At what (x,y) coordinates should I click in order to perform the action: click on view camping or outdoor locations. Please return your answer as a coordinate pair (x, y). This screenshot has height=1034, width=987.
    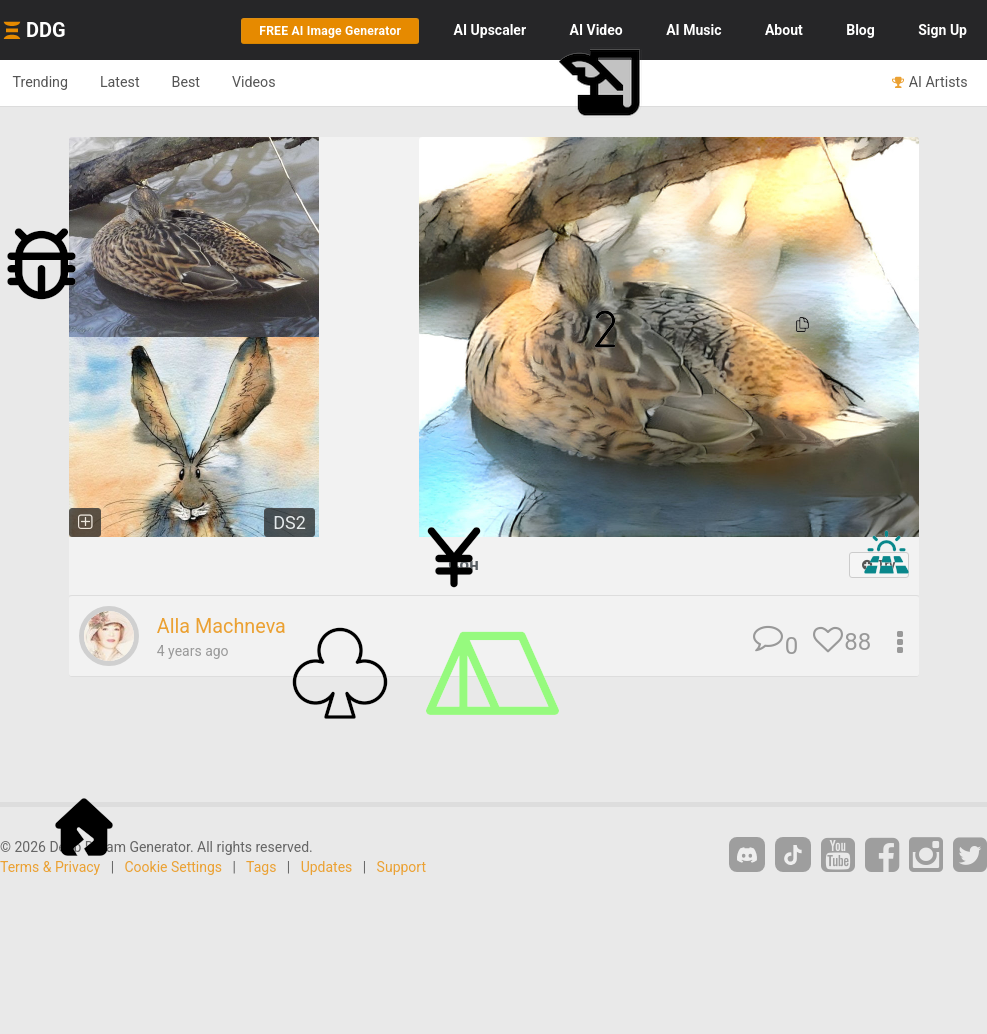
    Looking at the image, I should click on (492, 677).